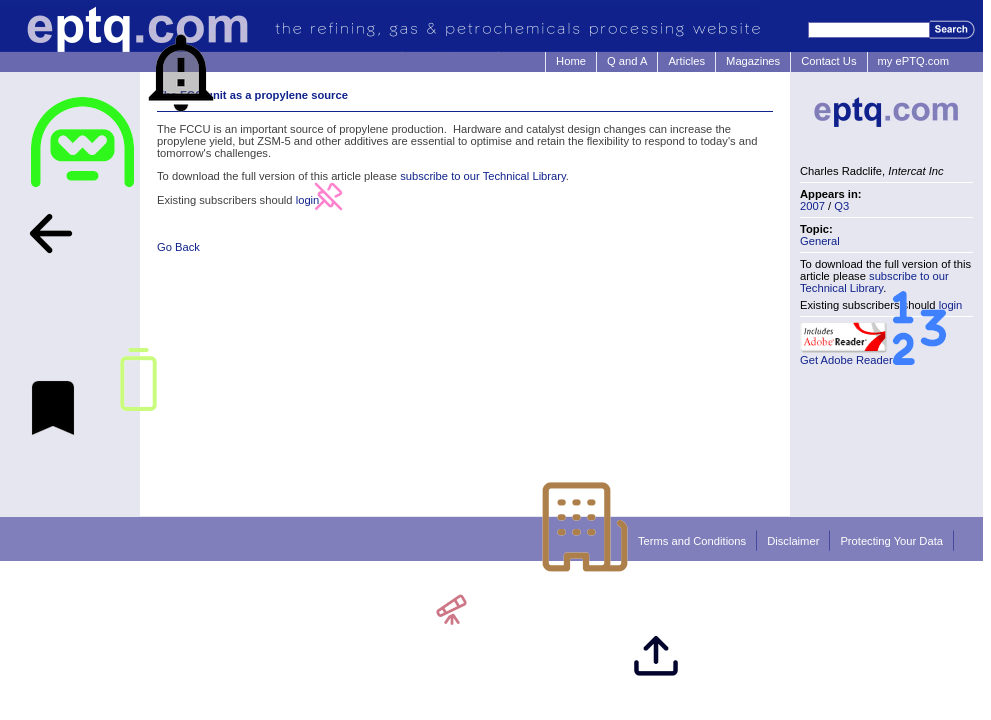 This screenshot has width=991, height=720. I want to click on view organization or team settings, so click(585, 529).